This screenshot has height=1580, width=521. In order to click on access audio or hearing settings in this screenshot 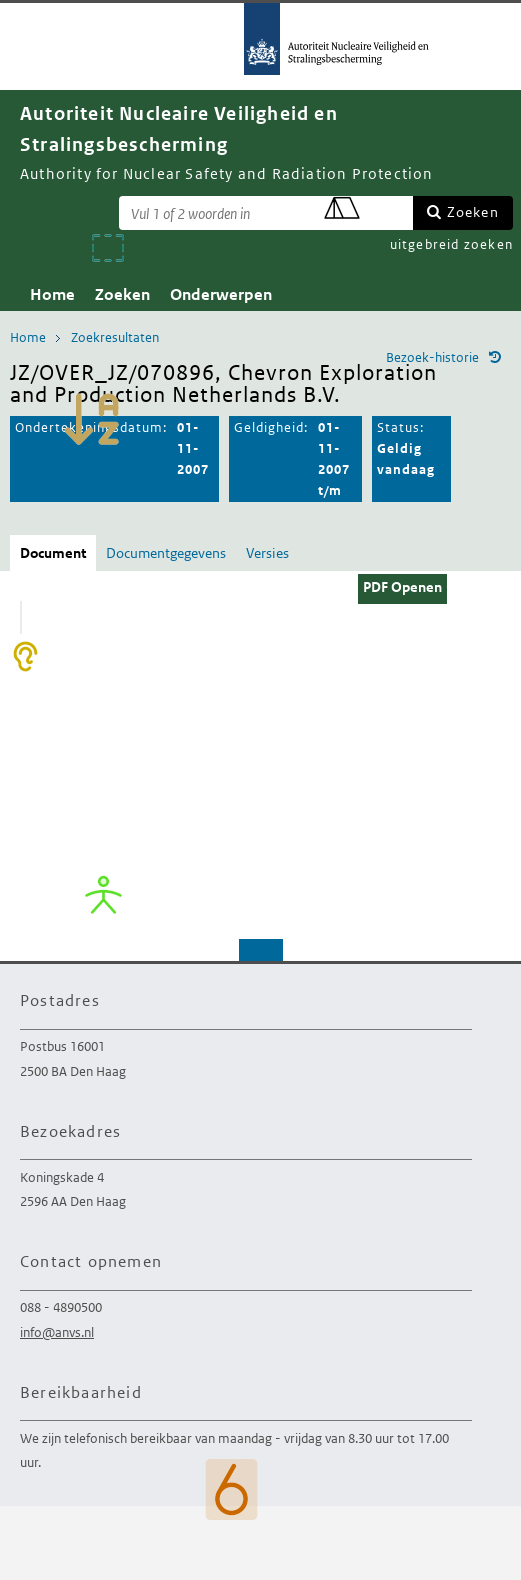, I will do `click(25, 656)`.